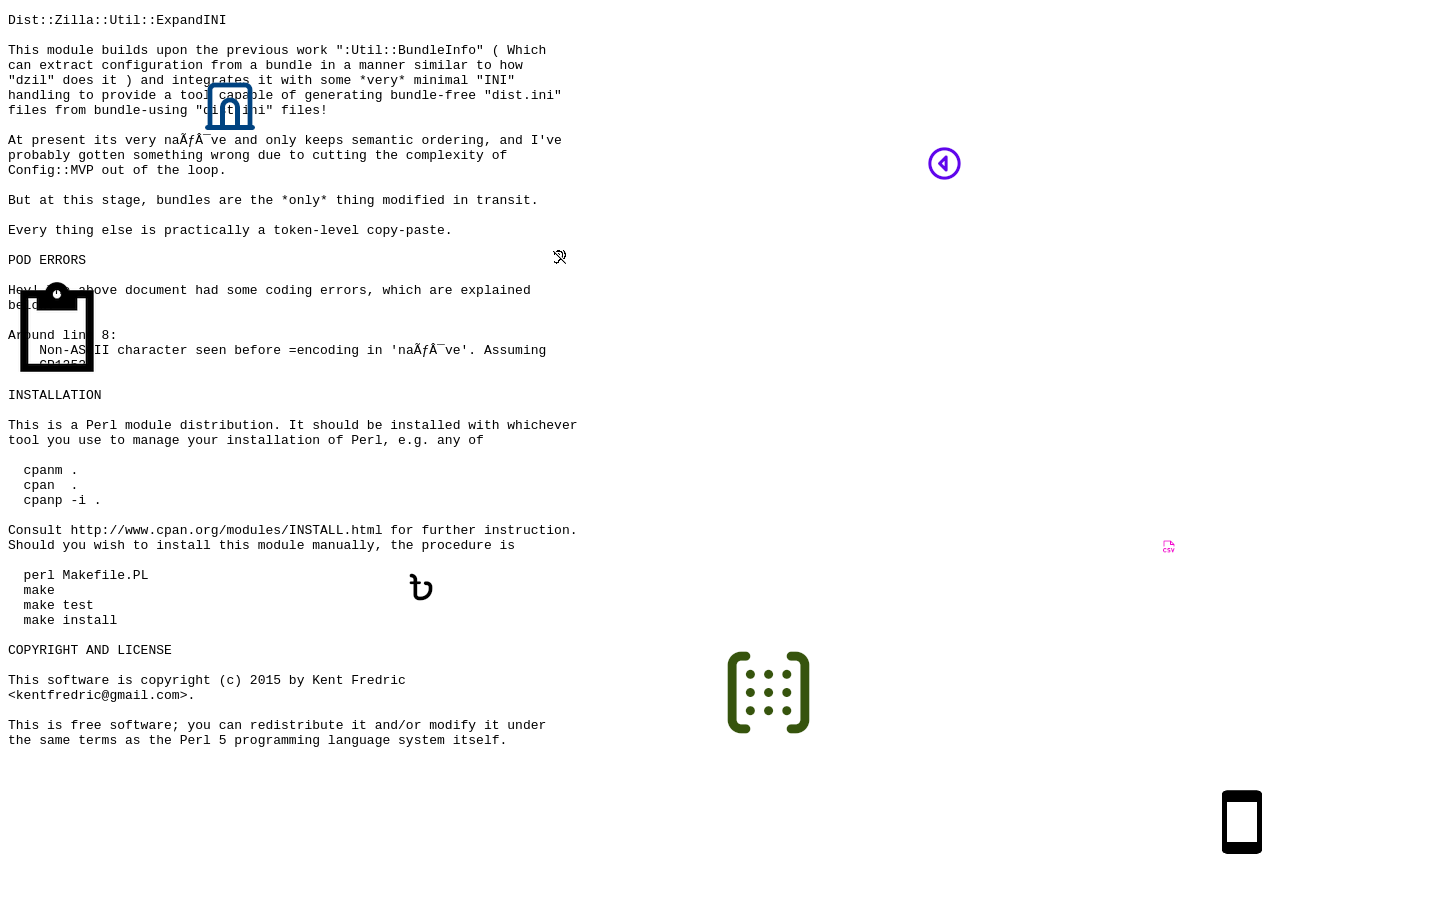 The image size is (1440, 908). Describe the element at coordinates (421, 587) in the screenshot. I see `indicates price or amount in bangladeshi taka` at that location.